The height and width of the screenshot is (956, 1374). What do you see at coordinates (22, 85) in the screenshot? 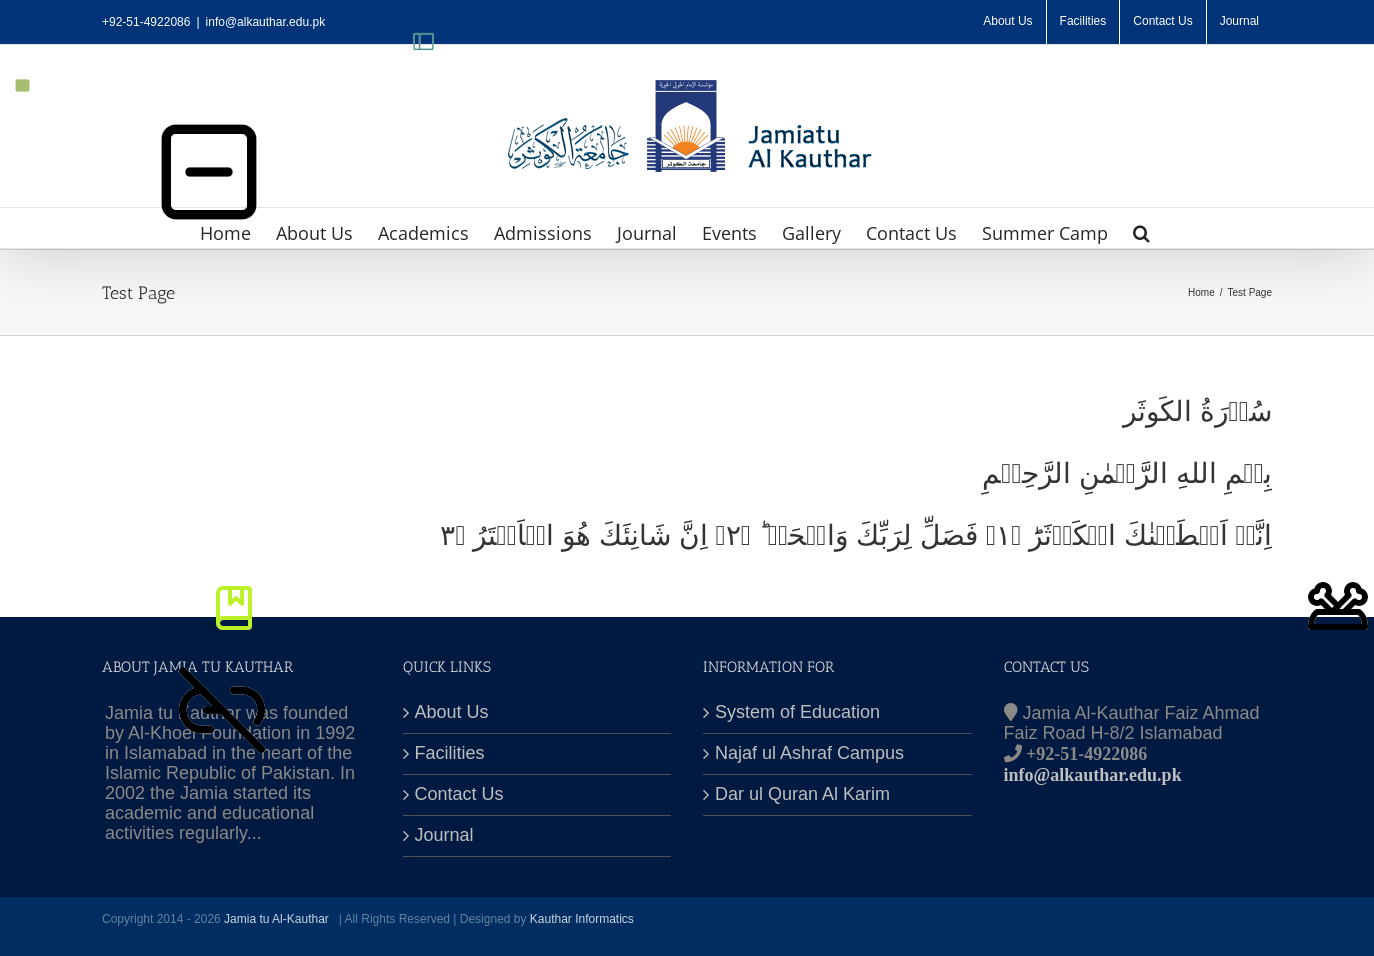
I see `crop image to 5:4 aspect ratio` at bounding box center [22, 85].